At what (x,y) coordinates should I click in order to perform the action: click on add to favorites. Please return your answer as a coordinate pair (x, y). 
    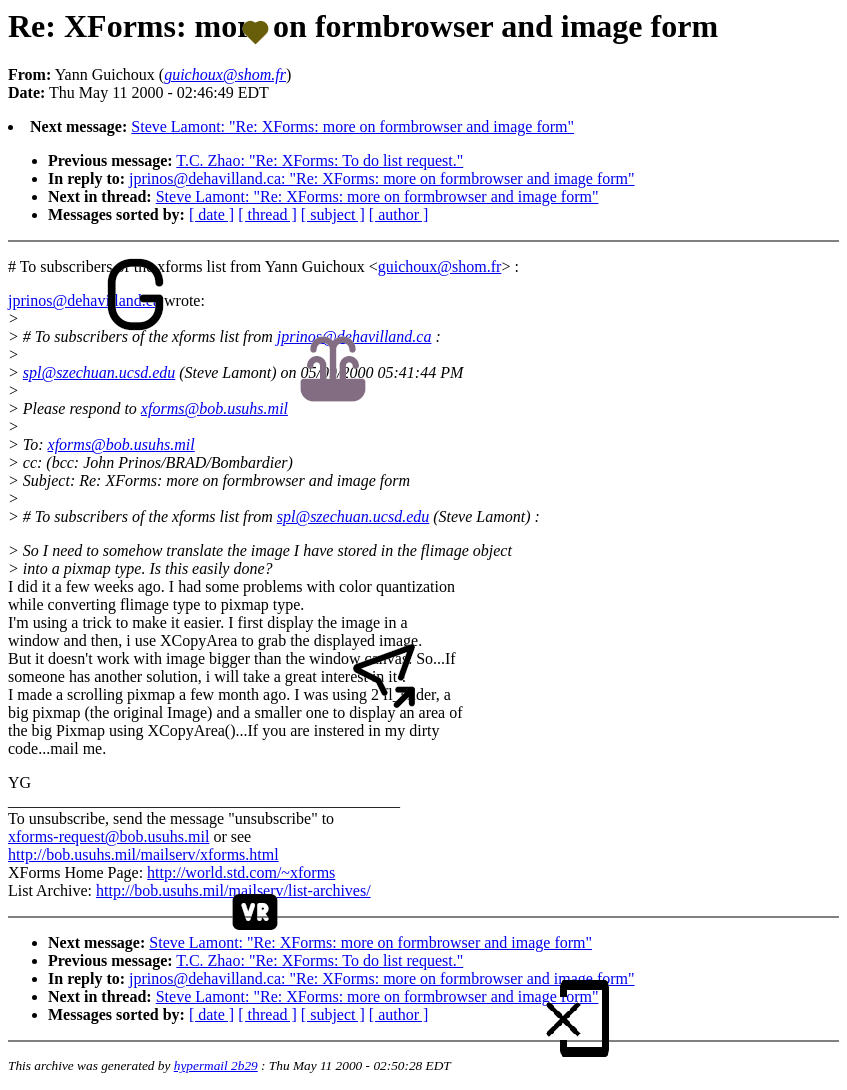
    Looking at the image, I should click on (255, 32).